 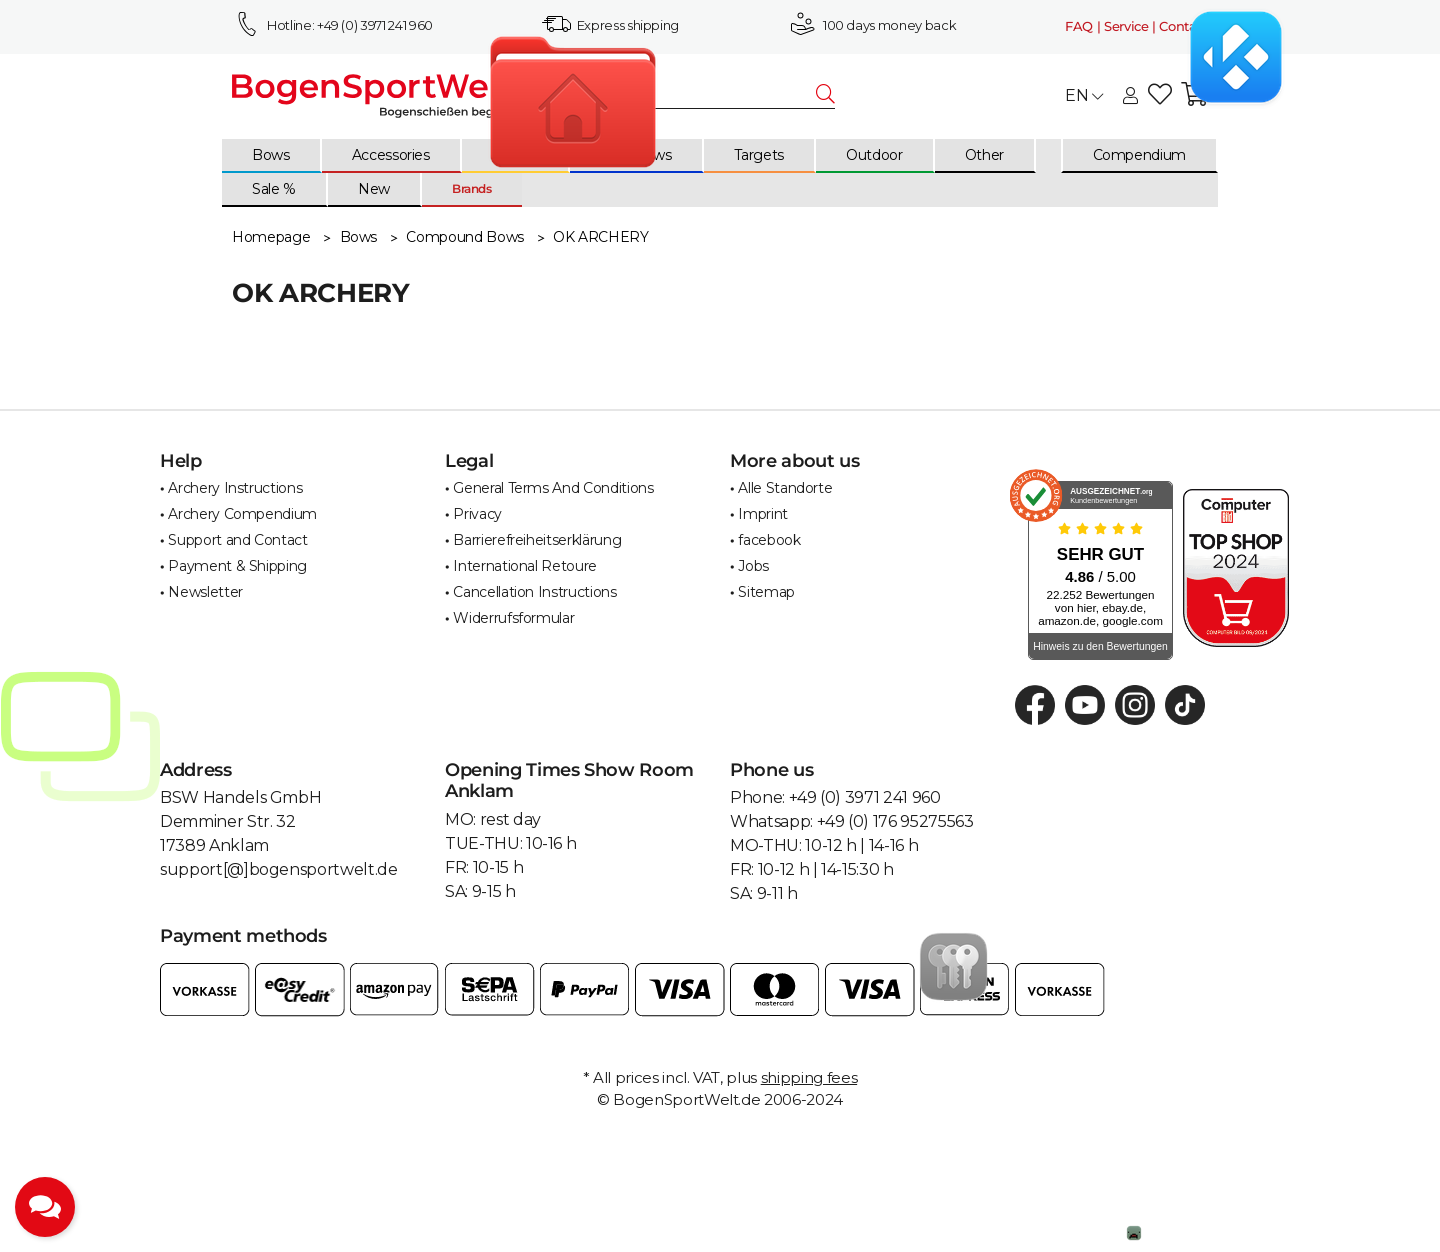 I want to click on launch unturned game, so click(x=1134, y=1233).